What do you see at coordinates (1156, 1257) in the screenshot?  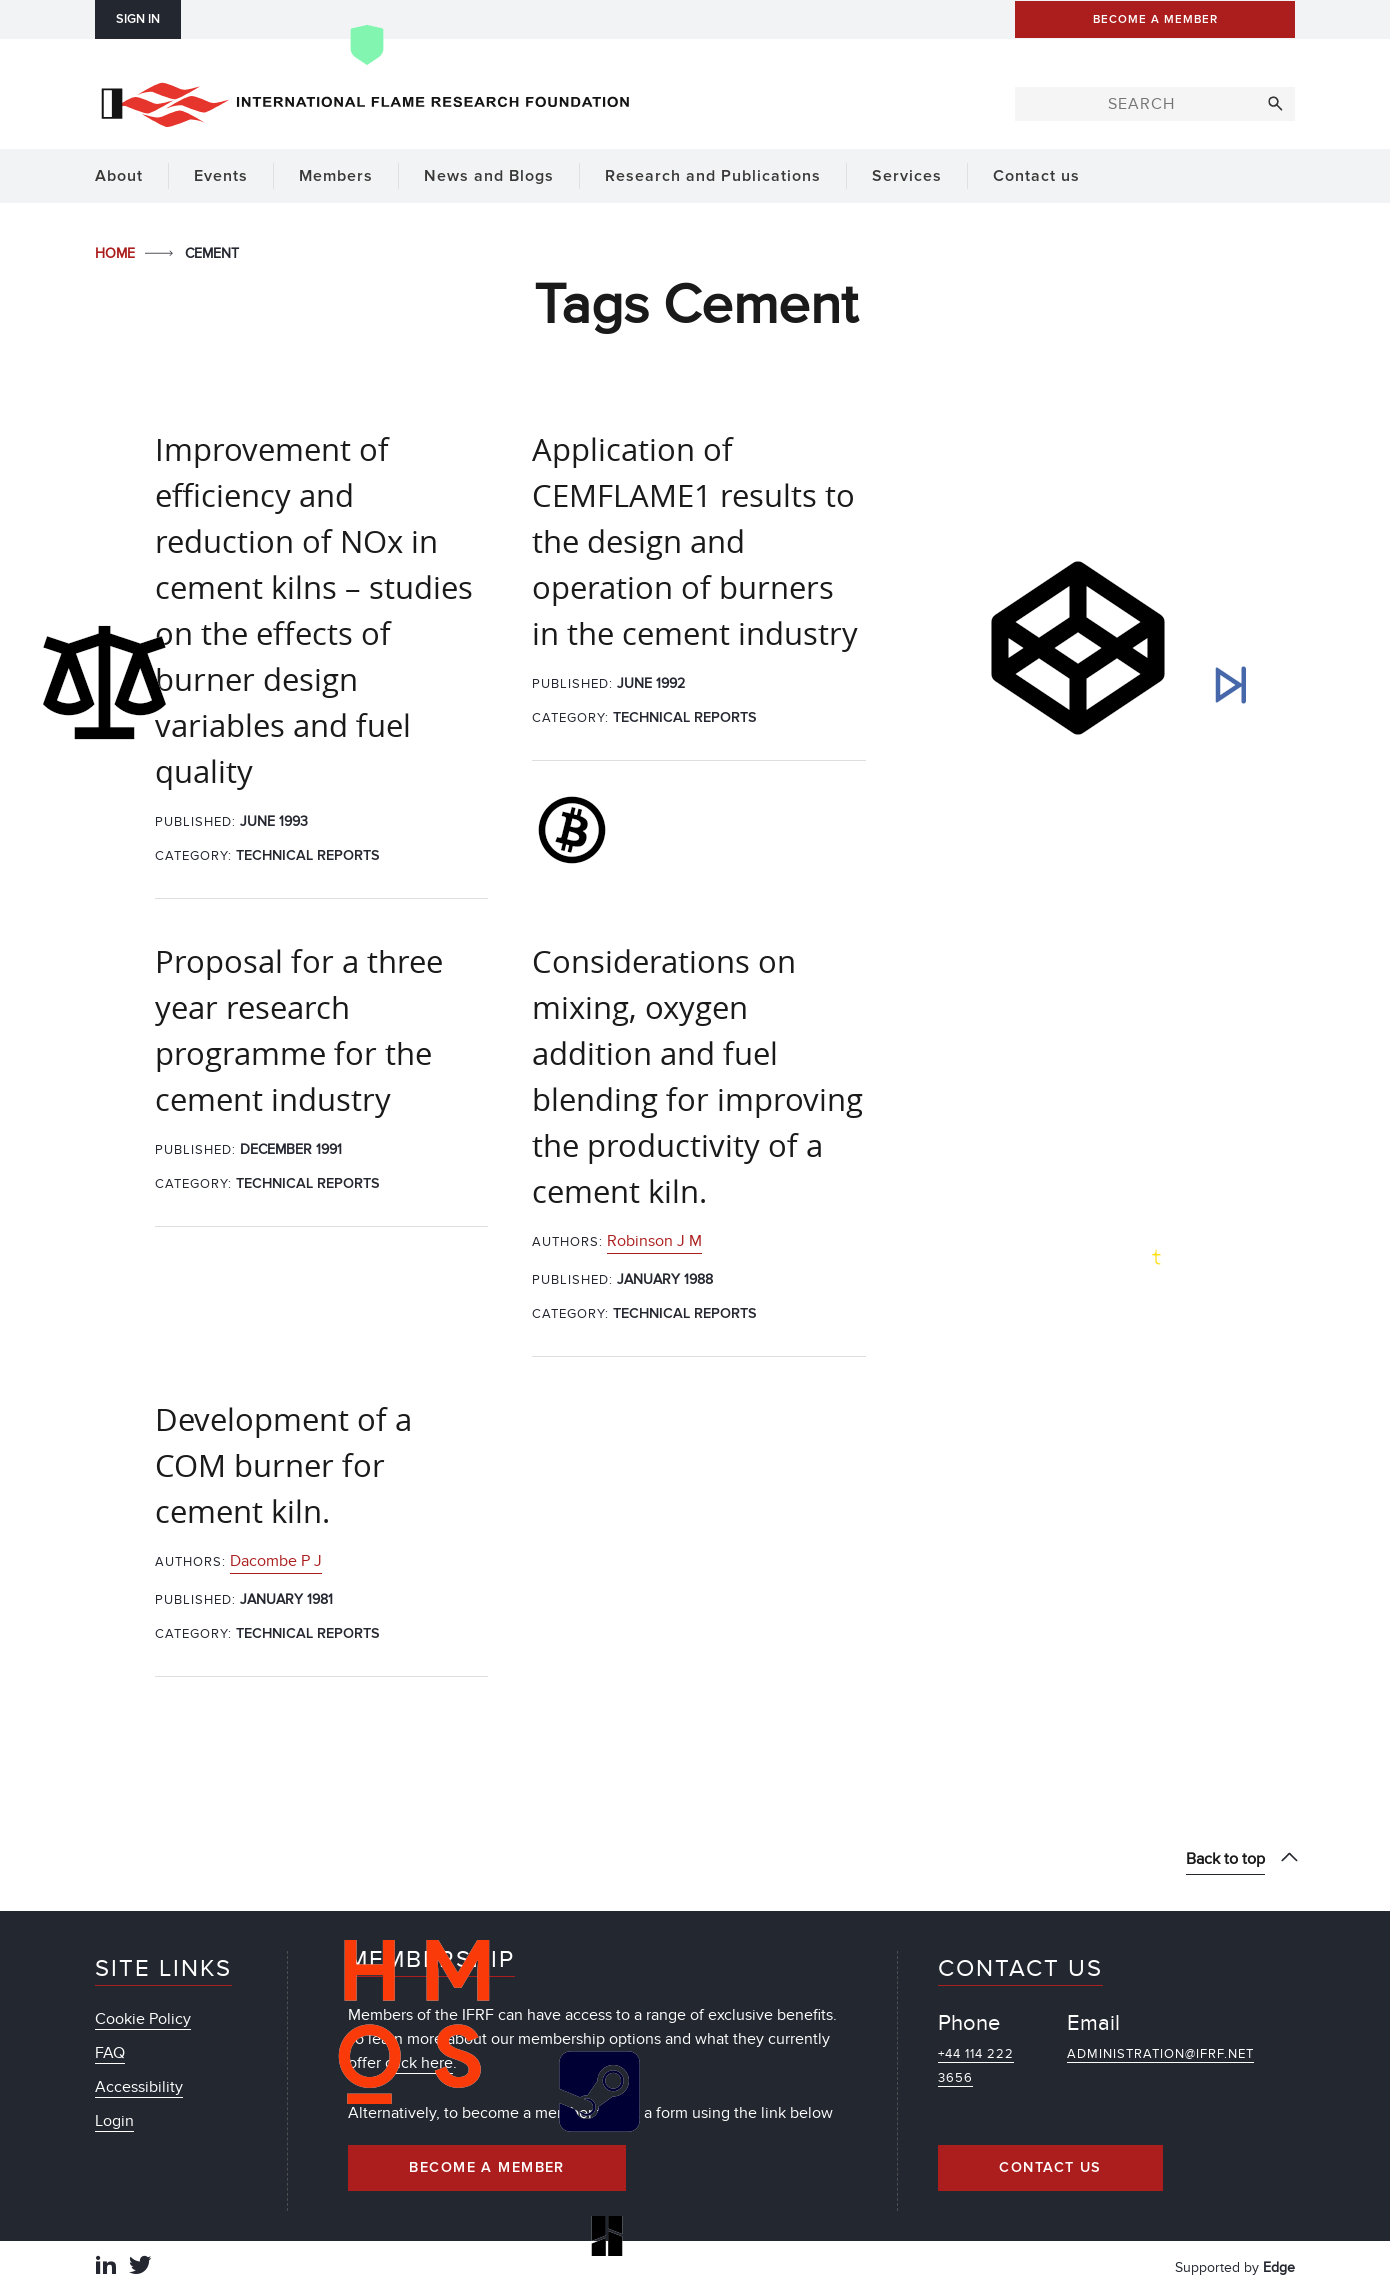 I see `open tumblr app` at bounding box center [1156, 1257].